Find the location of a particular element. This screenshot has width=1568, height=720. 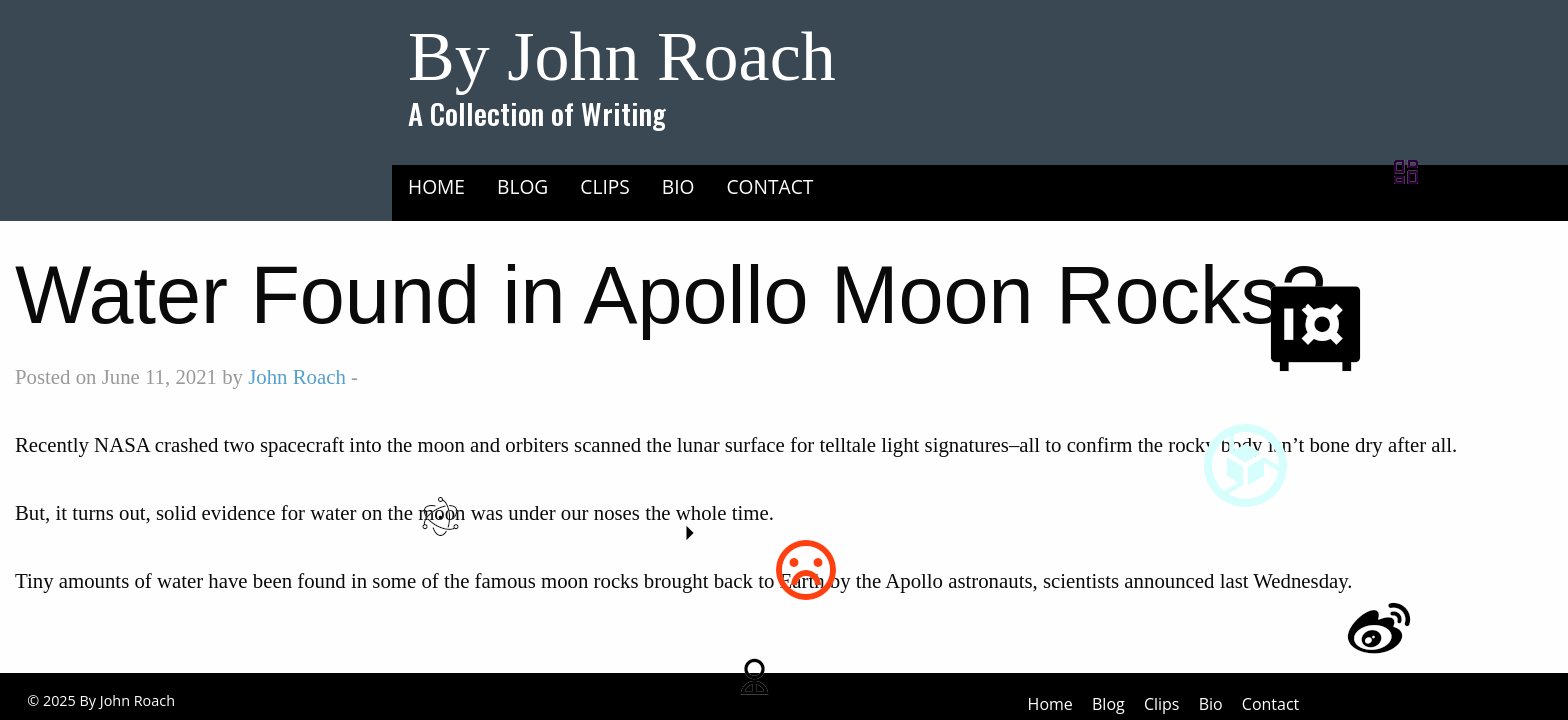

access secure storage or vault is located at coordinates (1315, 326).